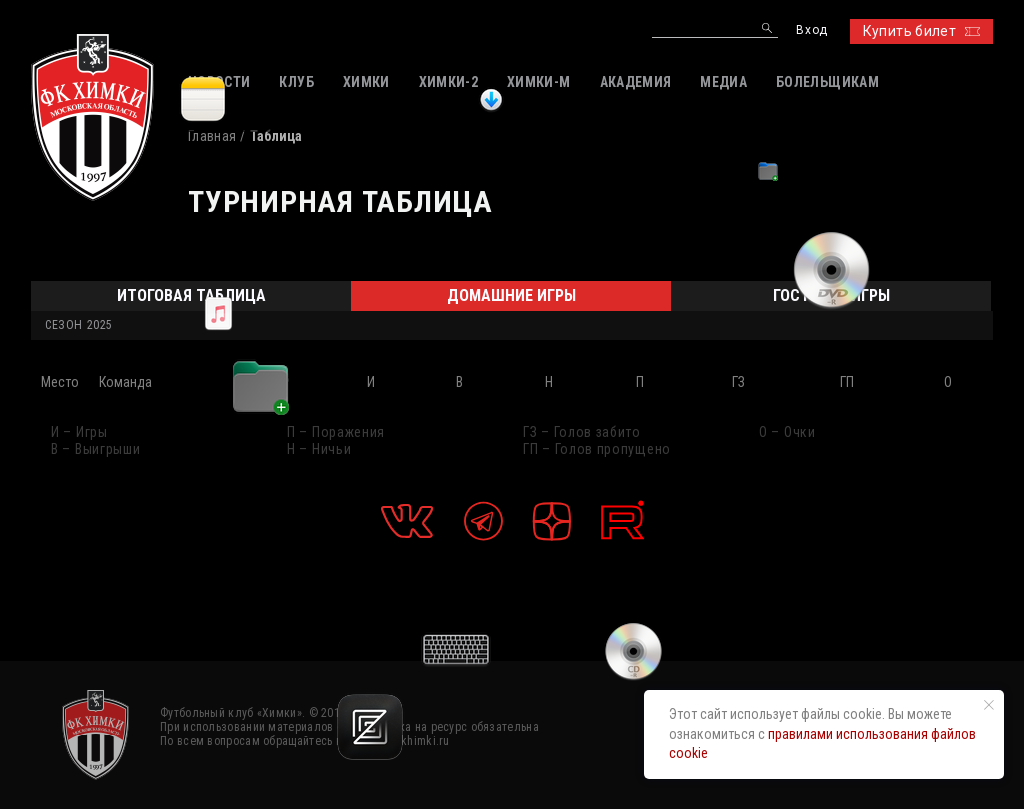  What do you see at coordinates (218, 313) in the screenshot?
I see `an audio file in your system` at bounding box center [218, 313].